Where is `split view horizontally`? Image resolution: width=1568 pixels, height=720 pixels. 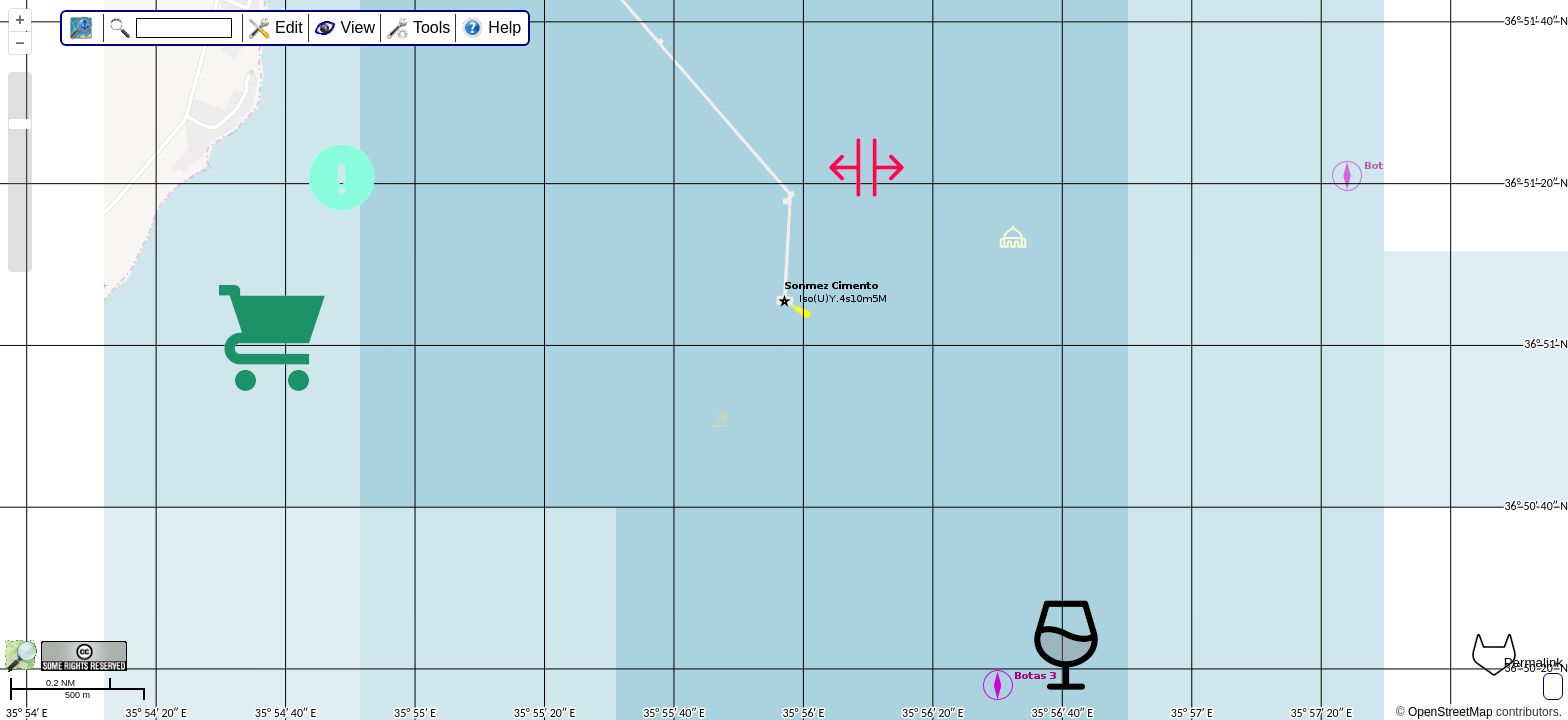
split view horizontally is located at coordinates (866, 167).